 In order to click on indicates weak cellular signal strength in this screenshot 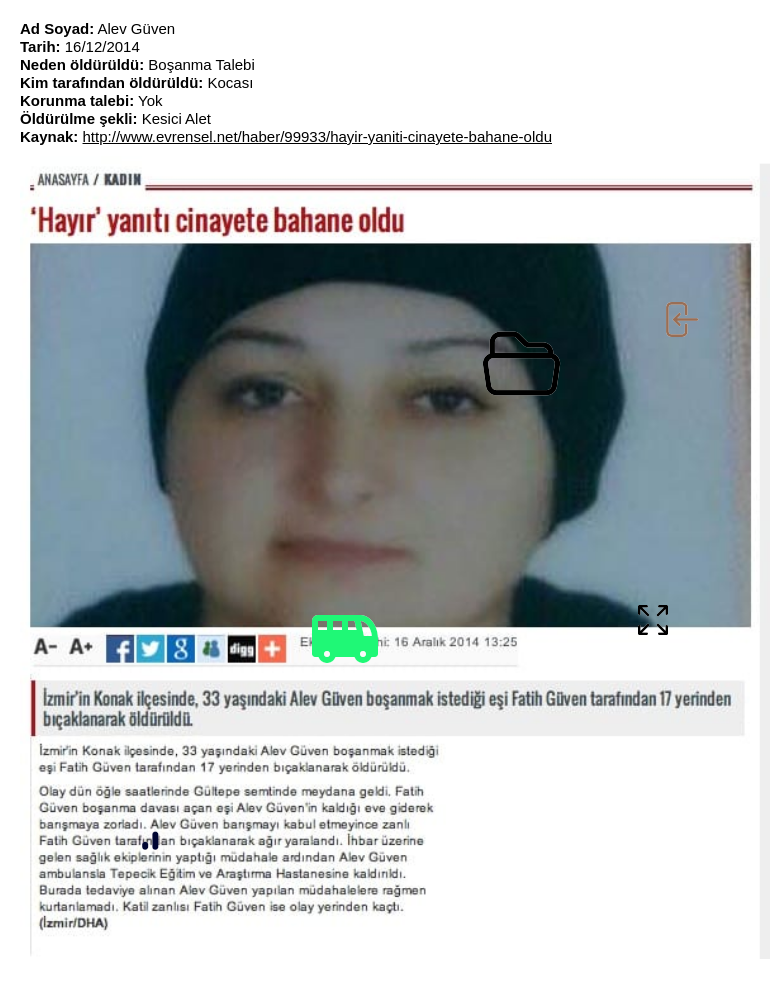, I will do `click(167, 828)`.